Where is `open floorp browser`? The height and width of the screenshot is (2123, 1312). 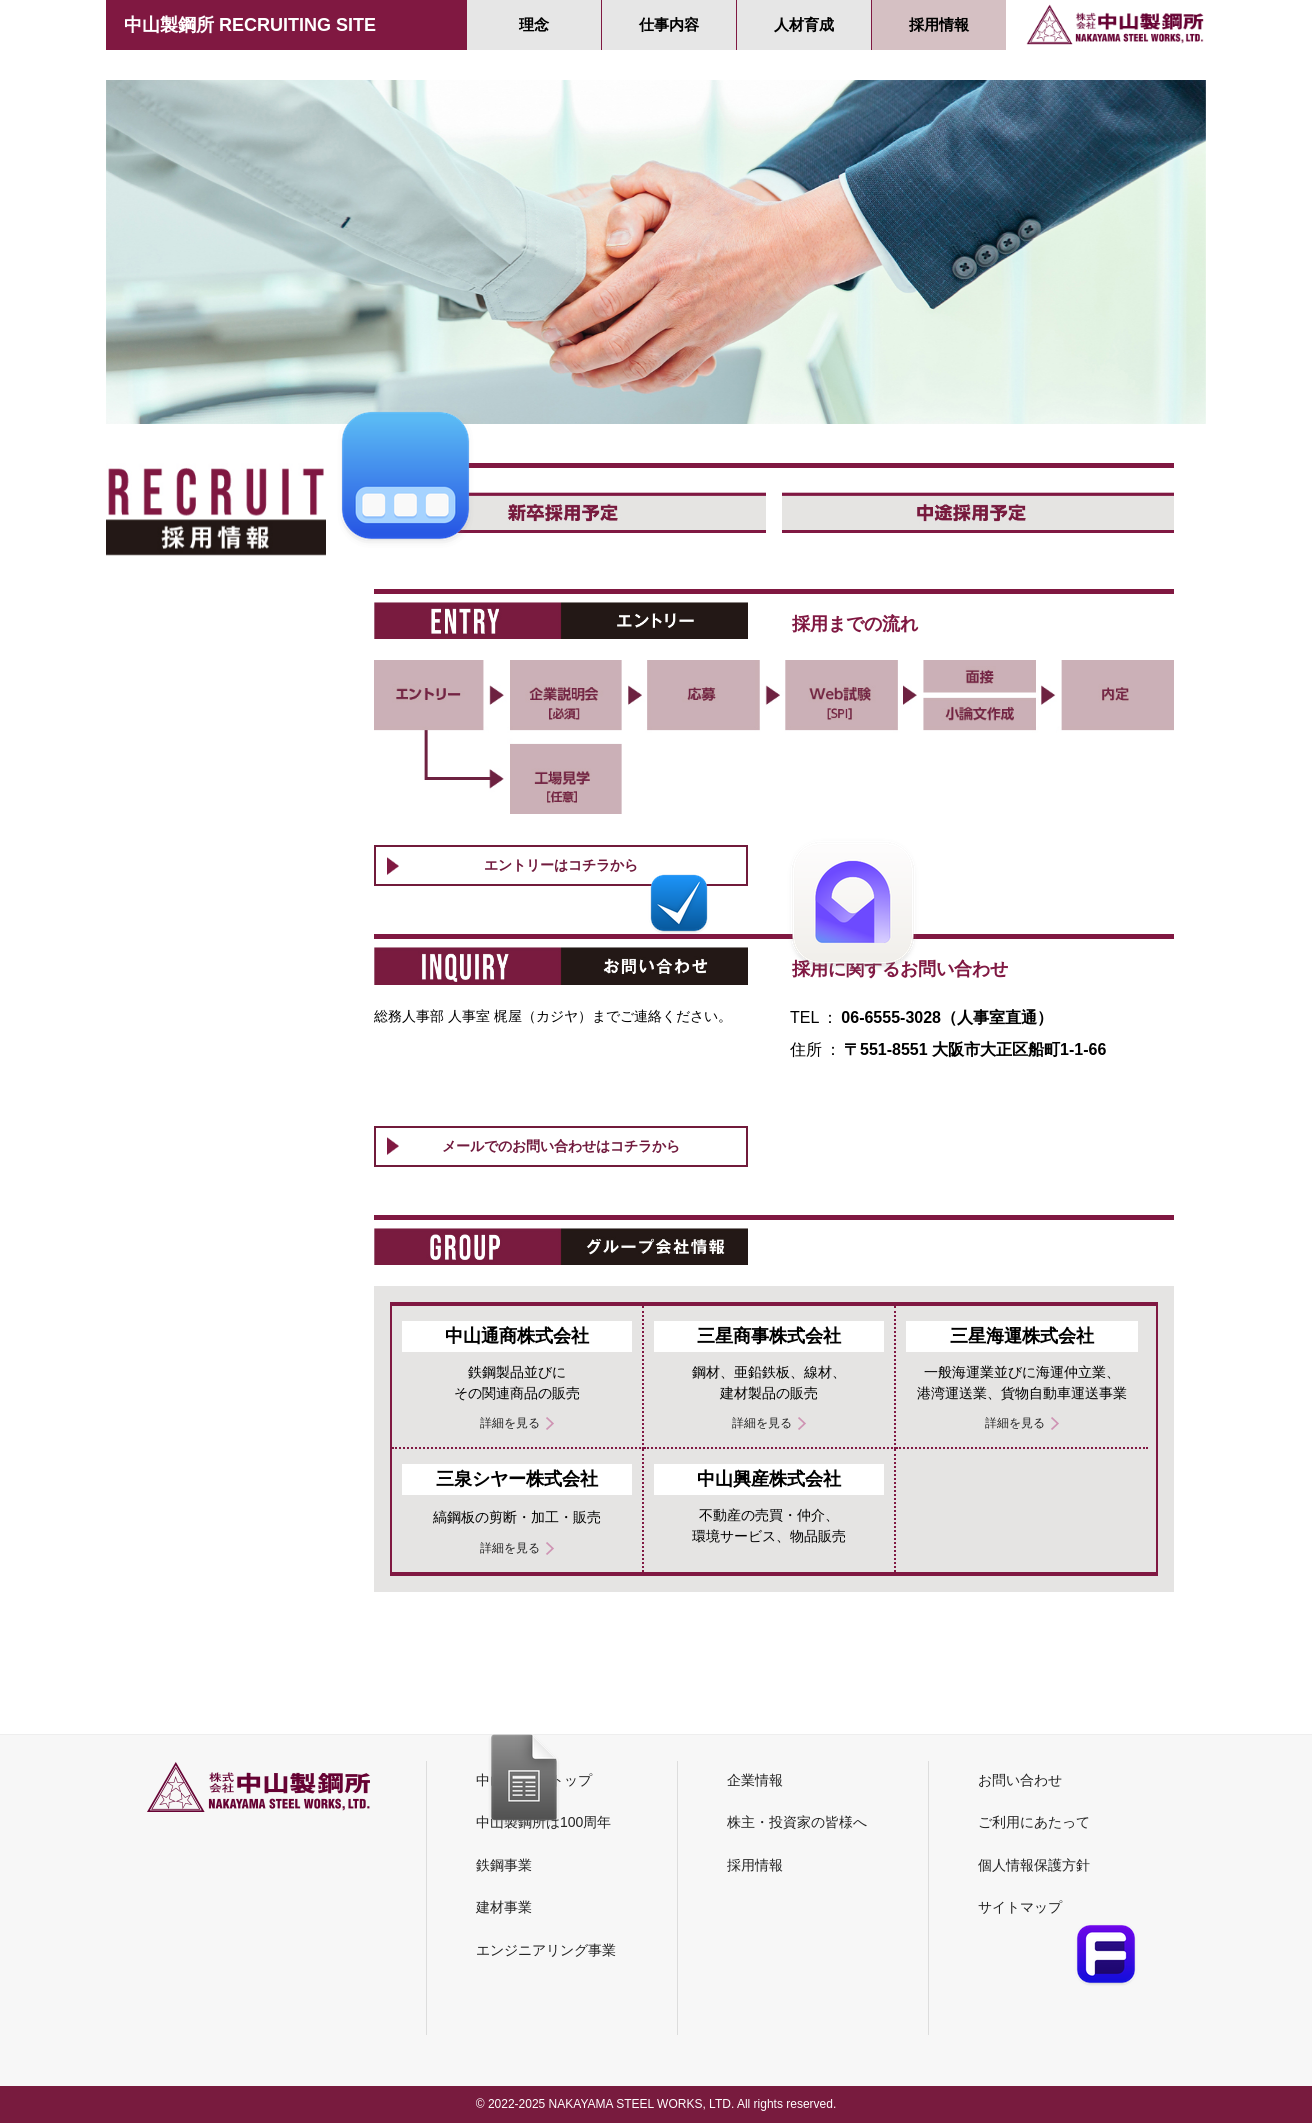
open floorp browser is located at coordinates (1106, 1954).